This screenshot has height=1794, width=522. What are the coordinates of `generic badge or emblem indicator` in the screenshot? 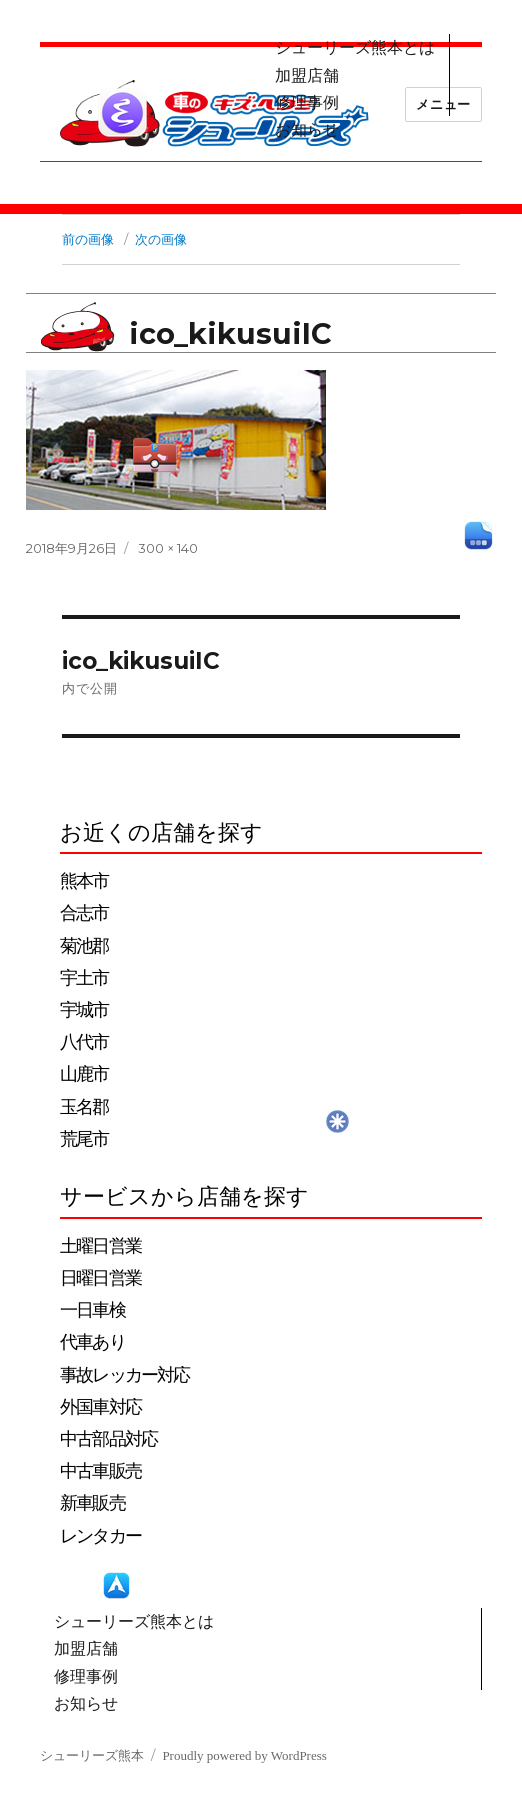 It's located at (337, 1121).